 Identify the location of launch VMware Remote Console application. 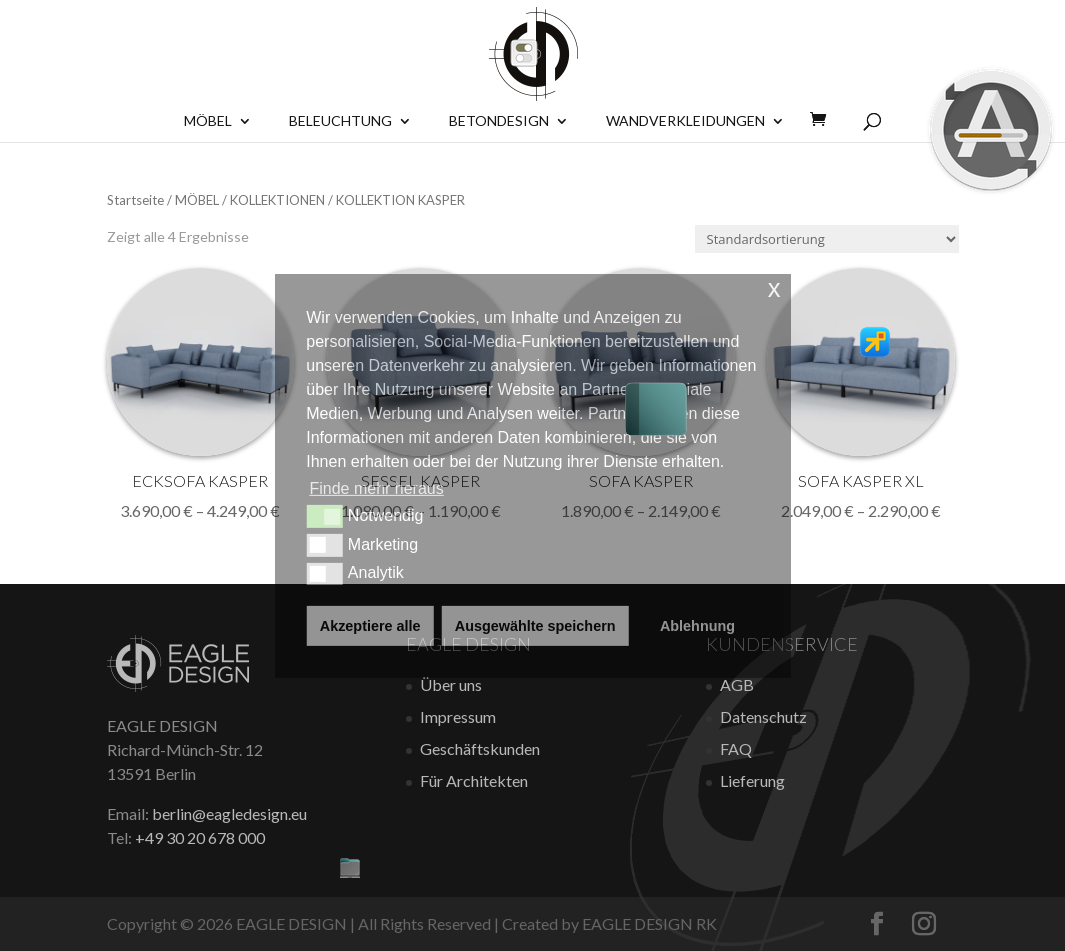
(875, 342).